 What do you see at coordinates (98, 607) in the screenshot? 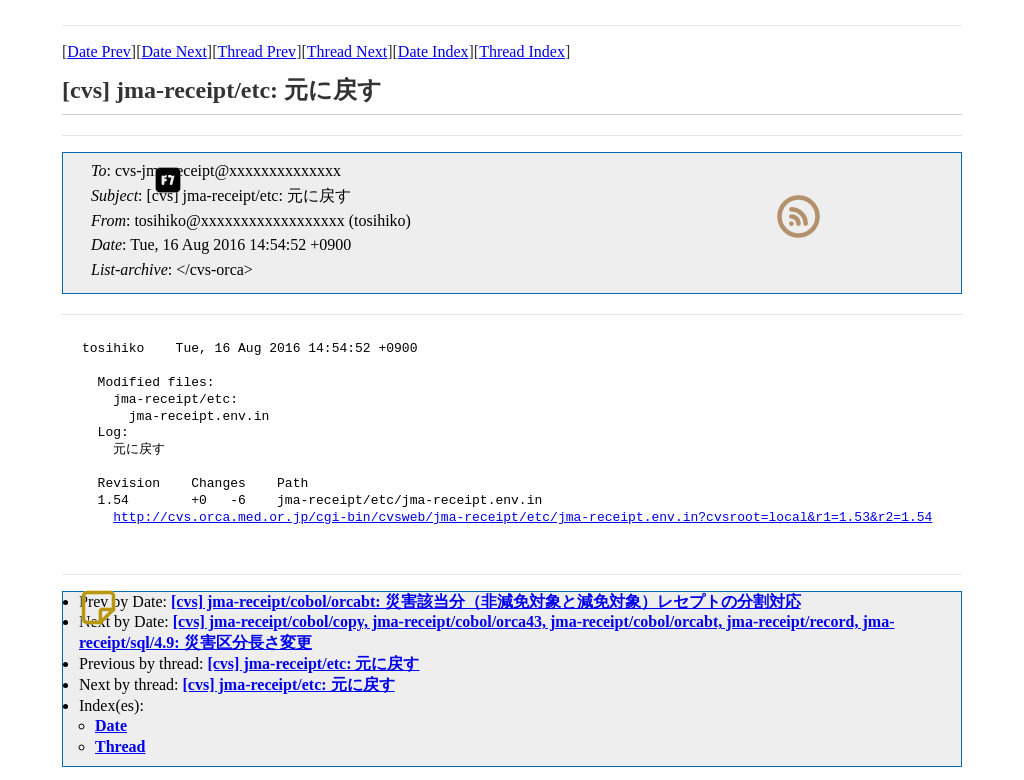
I see `create a new note` at bounding box center [98, 607].